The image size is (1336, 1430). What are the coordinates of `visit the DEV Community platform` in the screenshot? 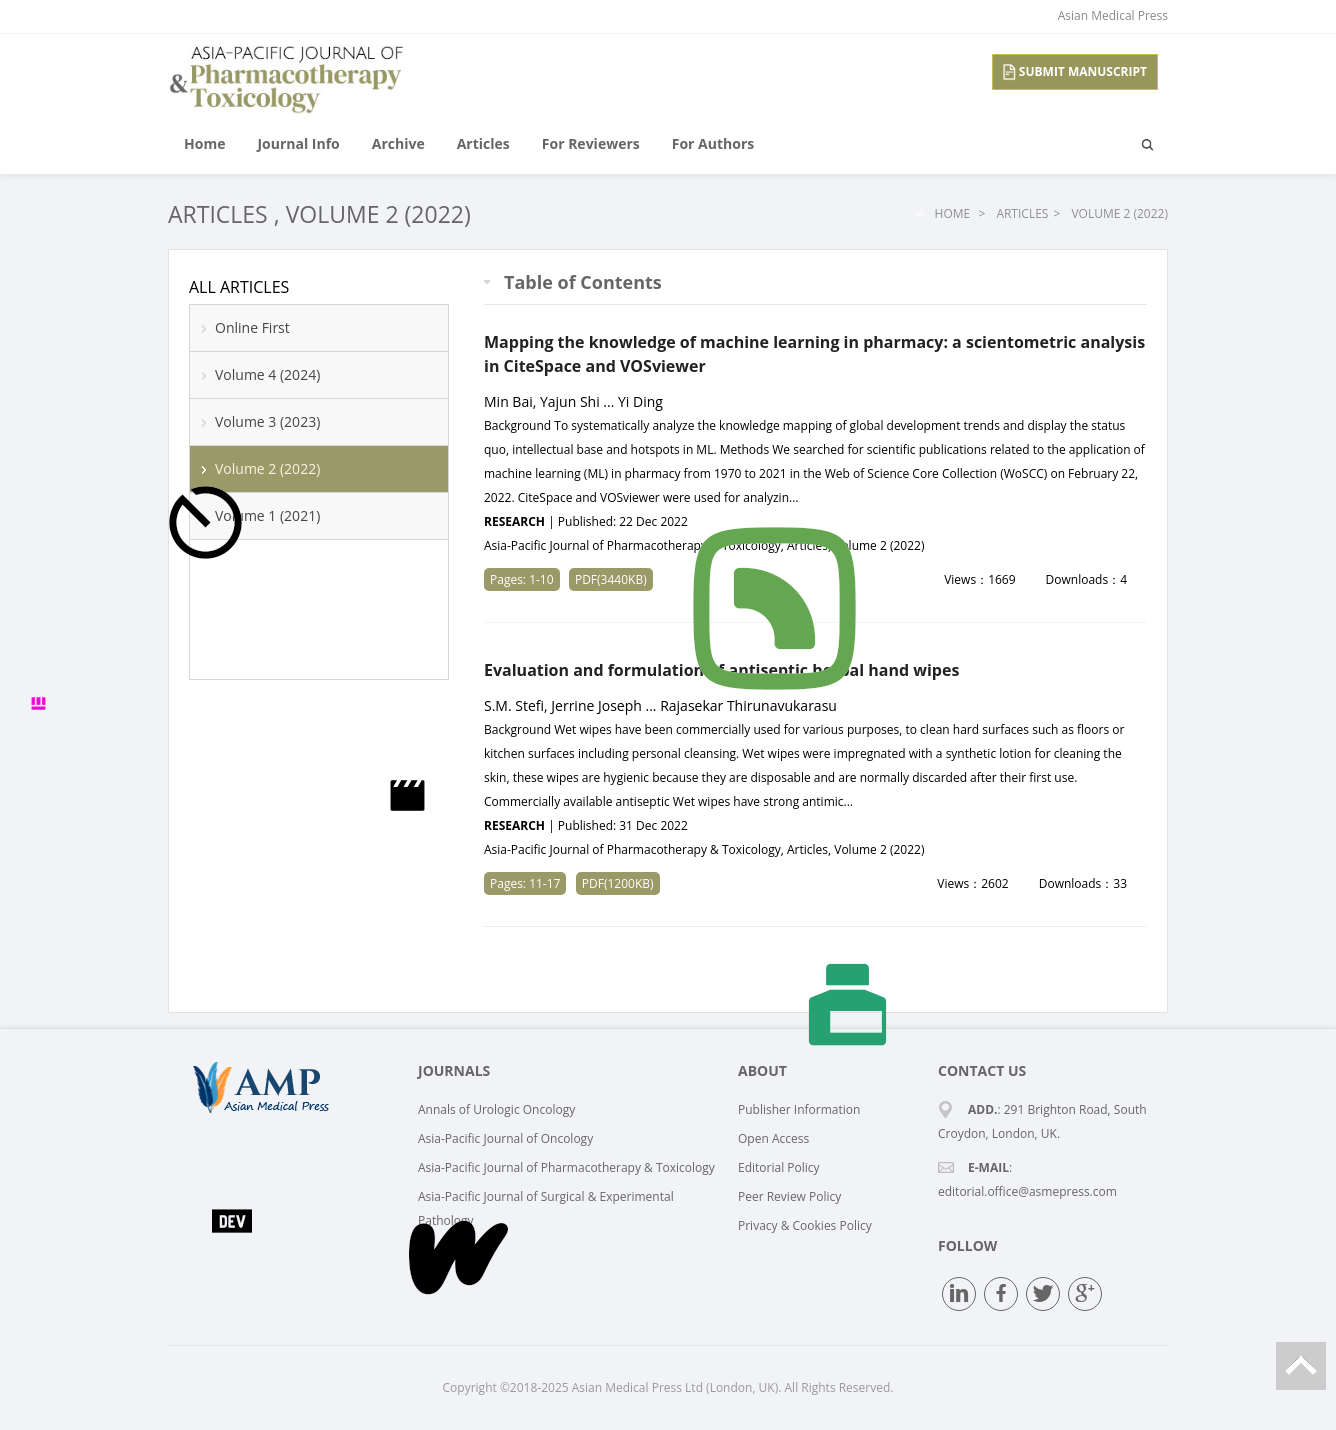 It's located at (232, 1221).